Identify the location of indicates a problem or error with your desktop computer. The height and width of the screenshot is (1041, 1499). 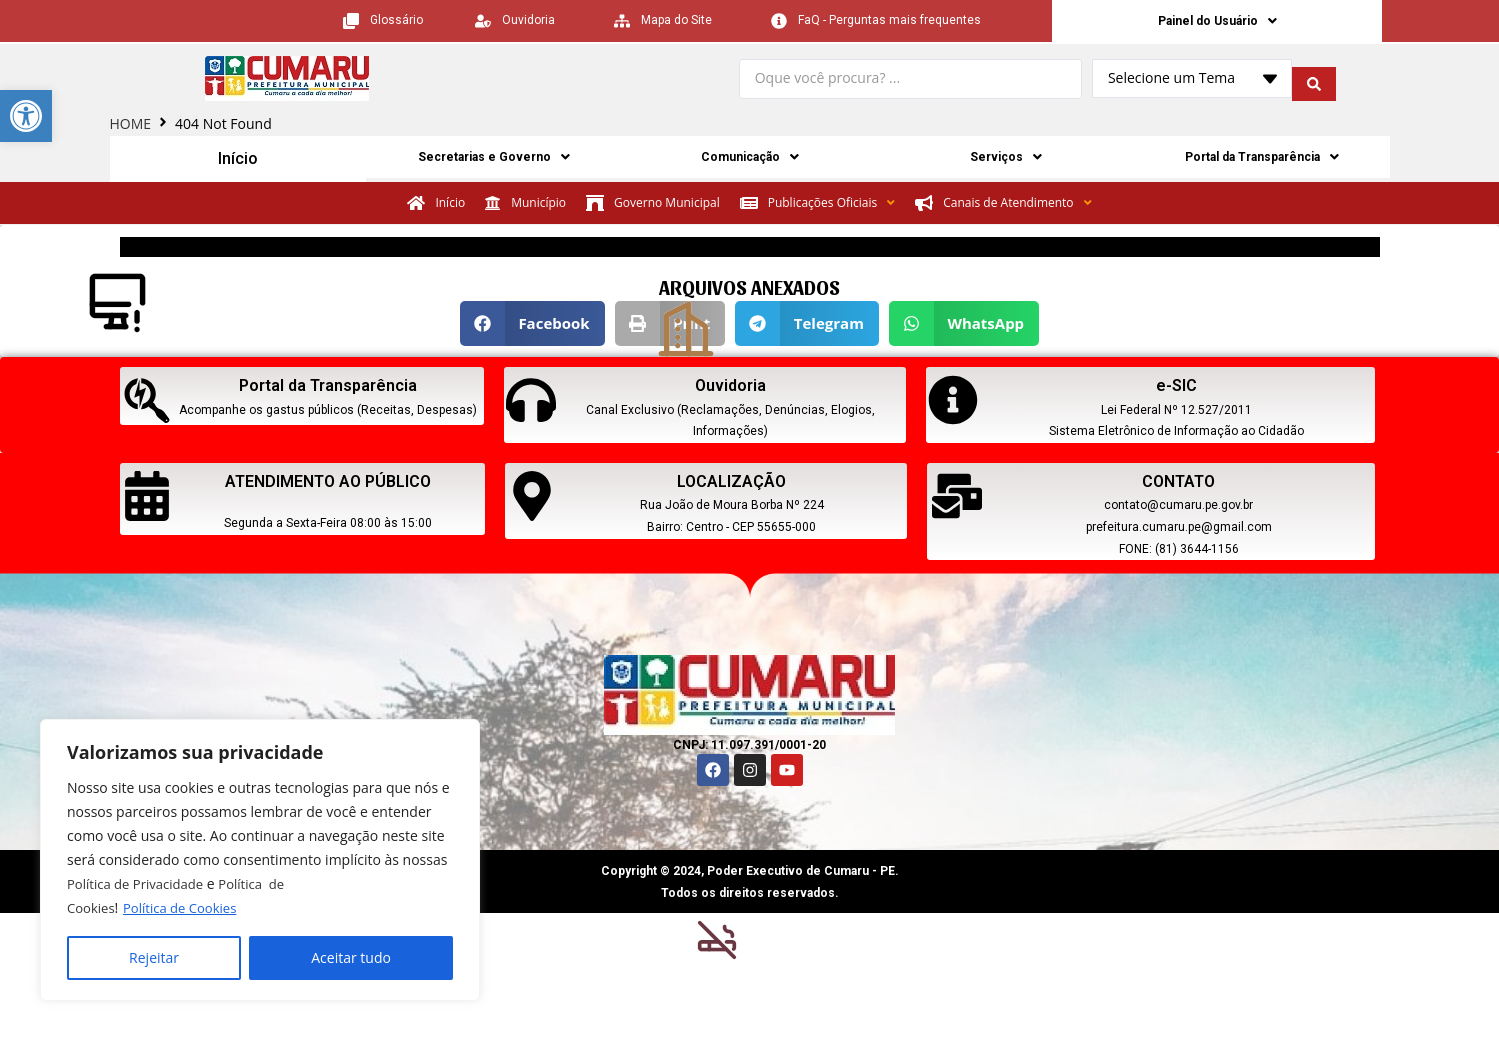
(117, 301).